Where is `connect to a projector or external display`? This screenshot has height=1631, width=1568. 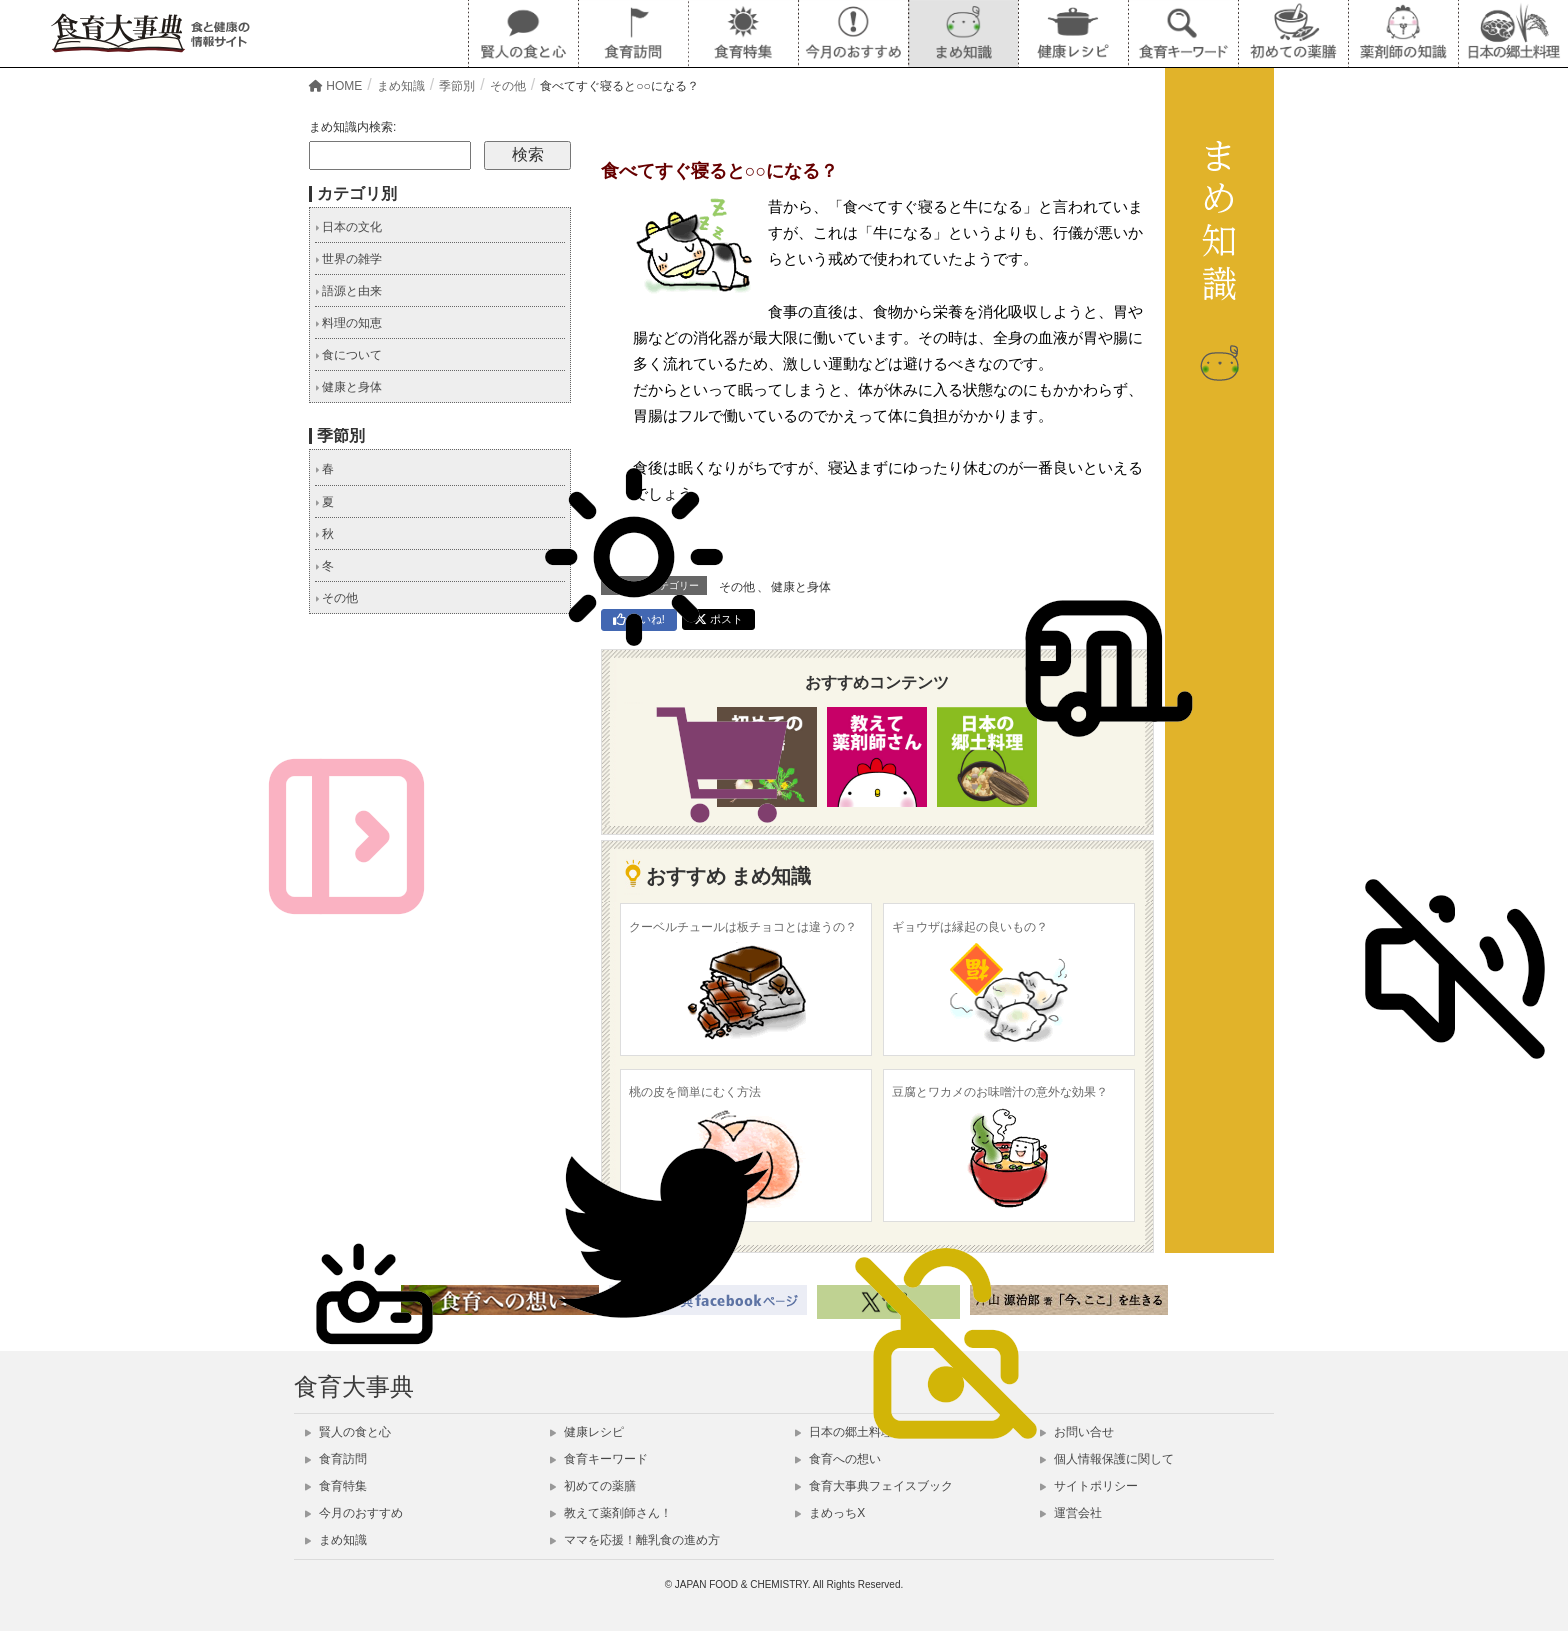
connect to a projector or external display is located at coordinates (374, 1296).